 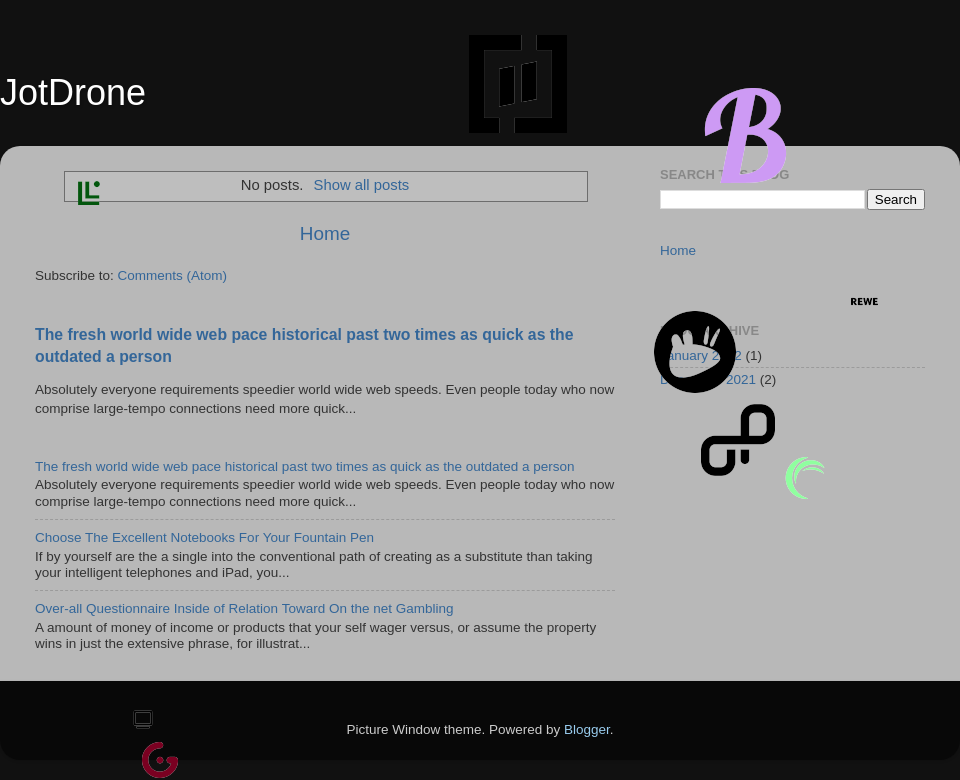 What do you see at coordinates (745, 135) in the screenshot?
I see `buefy framework logo` at bounding box center [745, 135].